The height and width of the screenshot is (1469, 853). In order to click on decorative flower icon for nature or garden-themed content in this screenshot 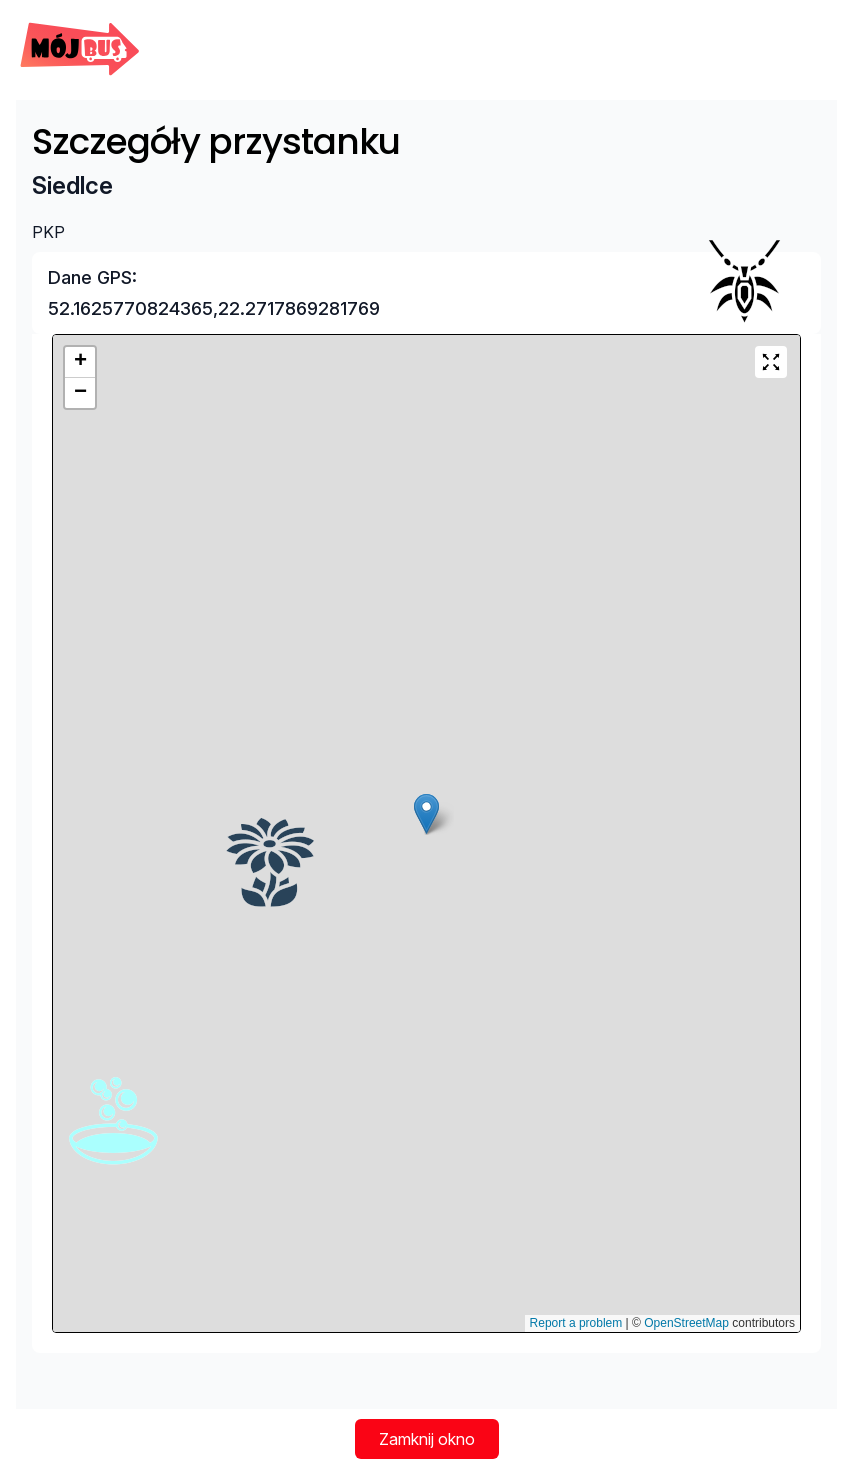, I will do `click(269, 860)`.